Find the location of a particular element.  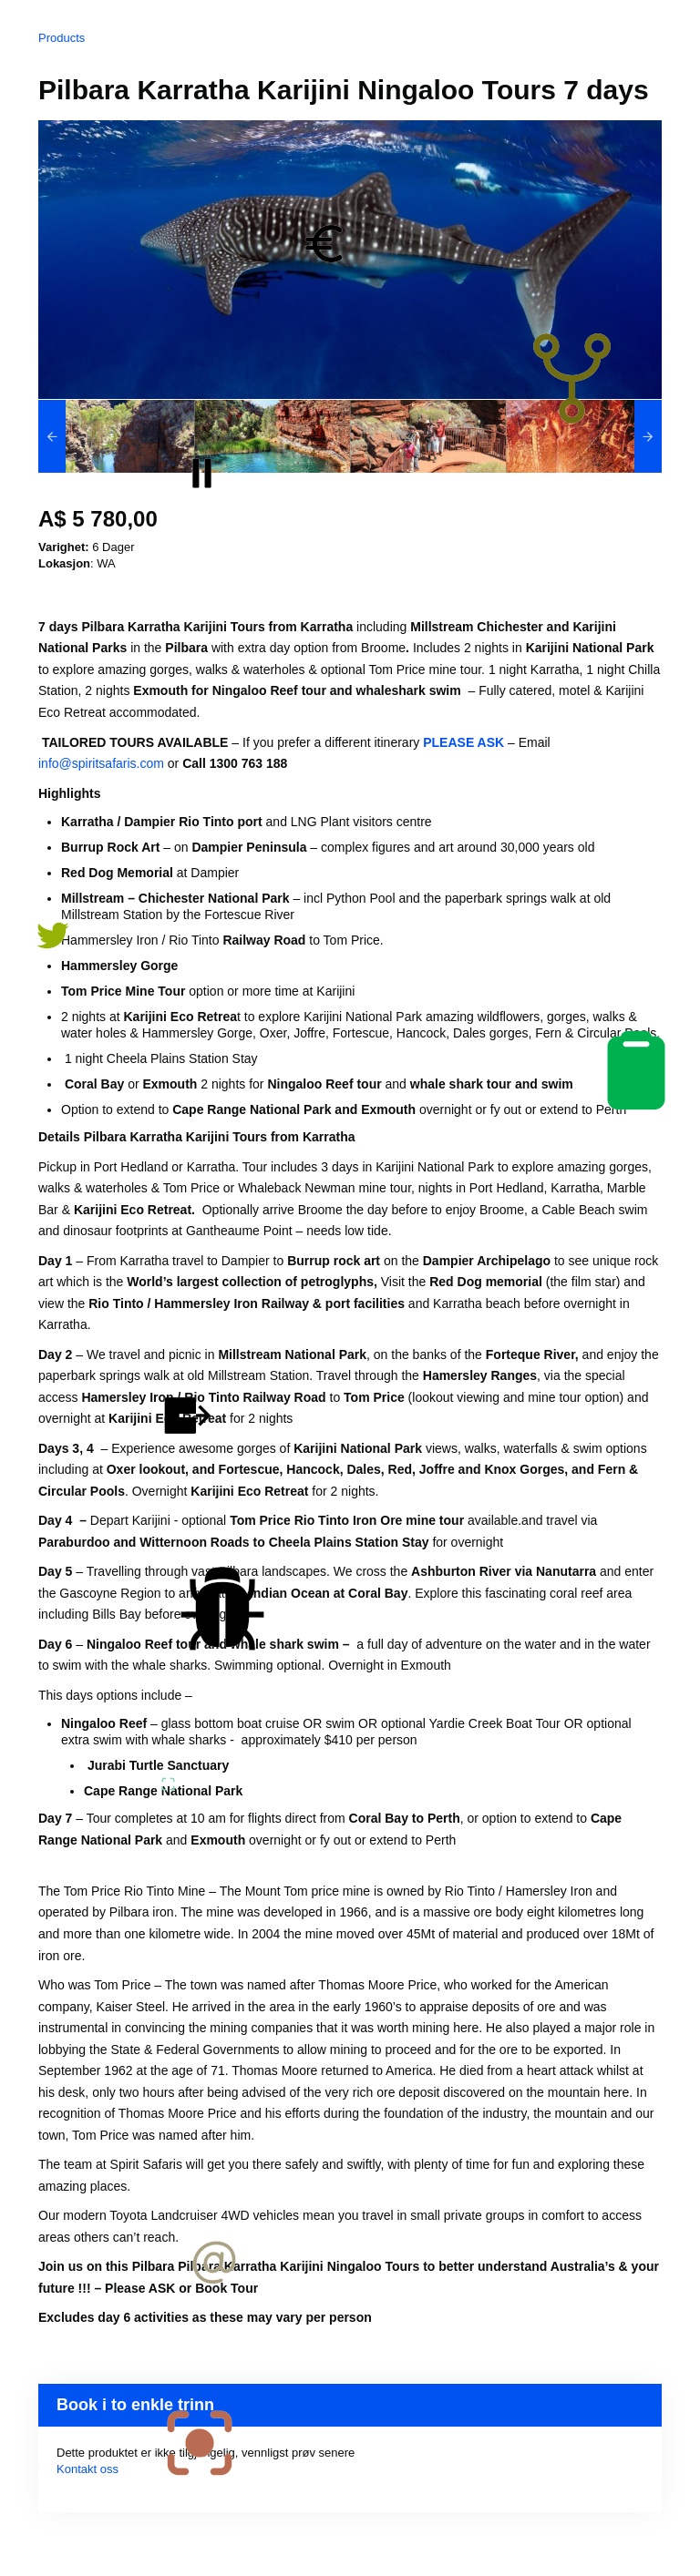

view clipboard contents is located at coordinates (636, 1070).